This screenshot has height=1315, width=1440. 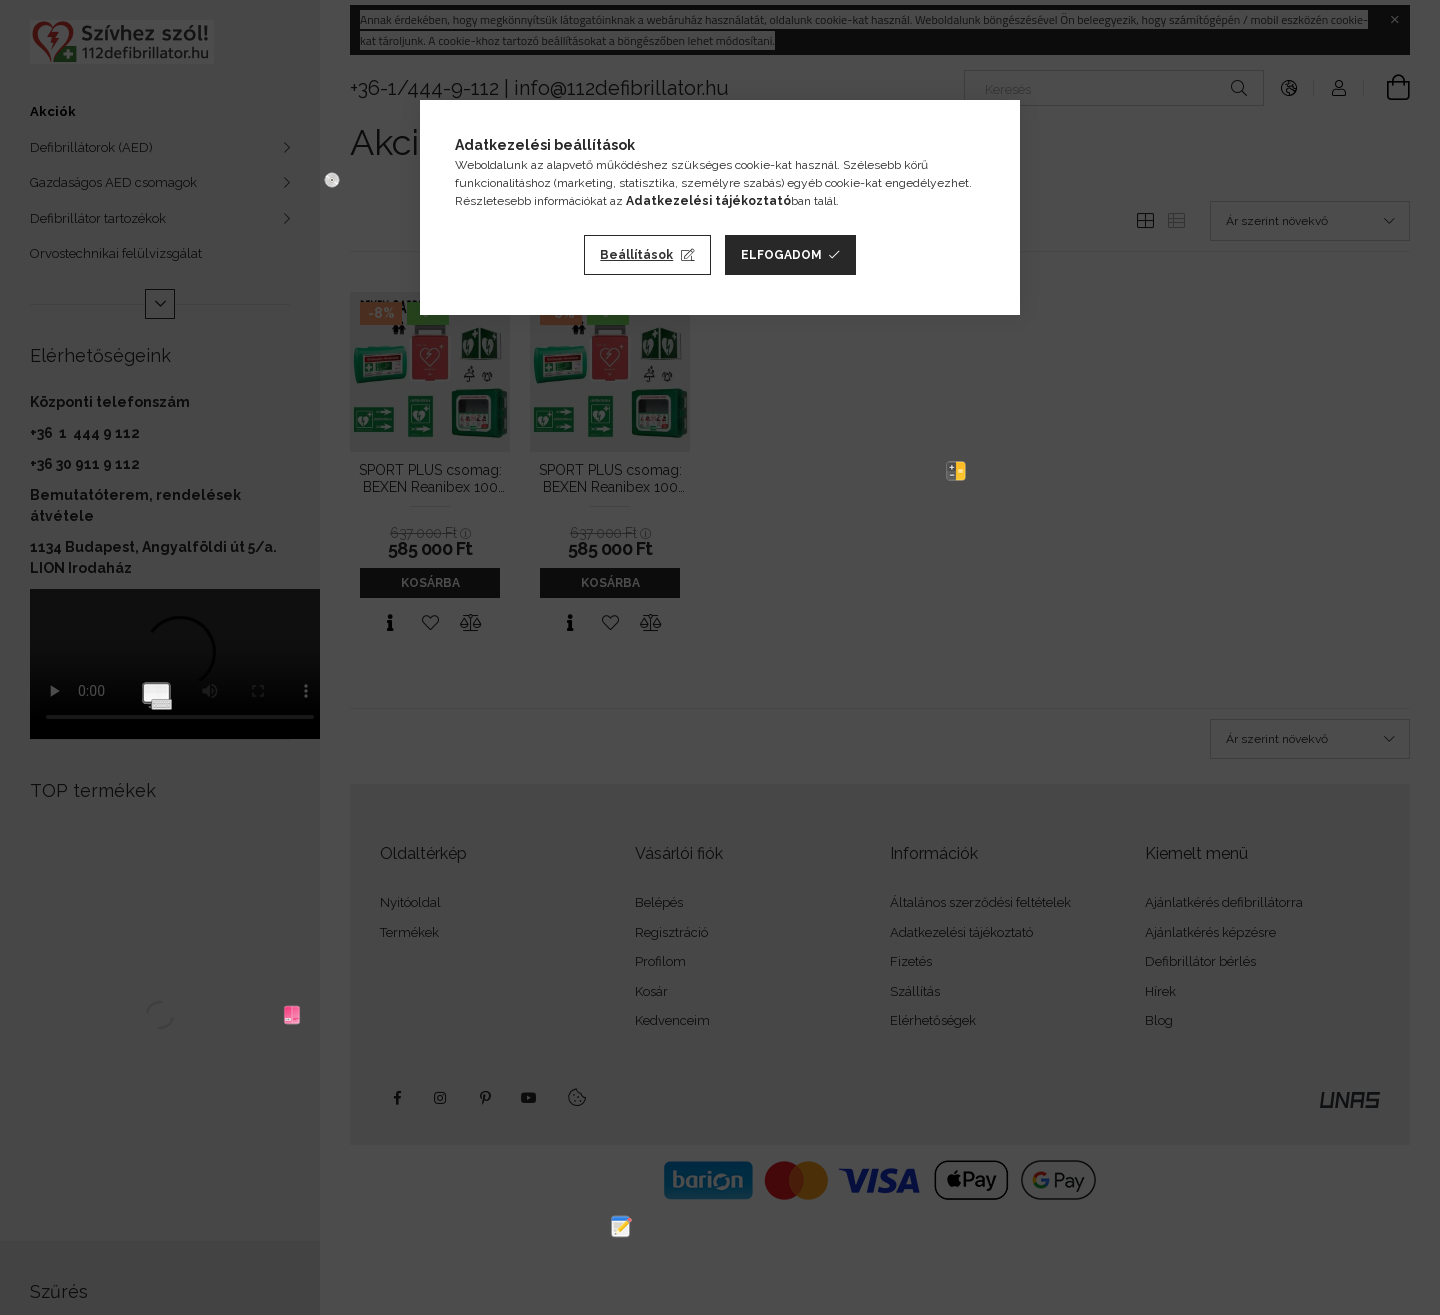 I want to click on open the calculator app, so click(x=956, y=471).